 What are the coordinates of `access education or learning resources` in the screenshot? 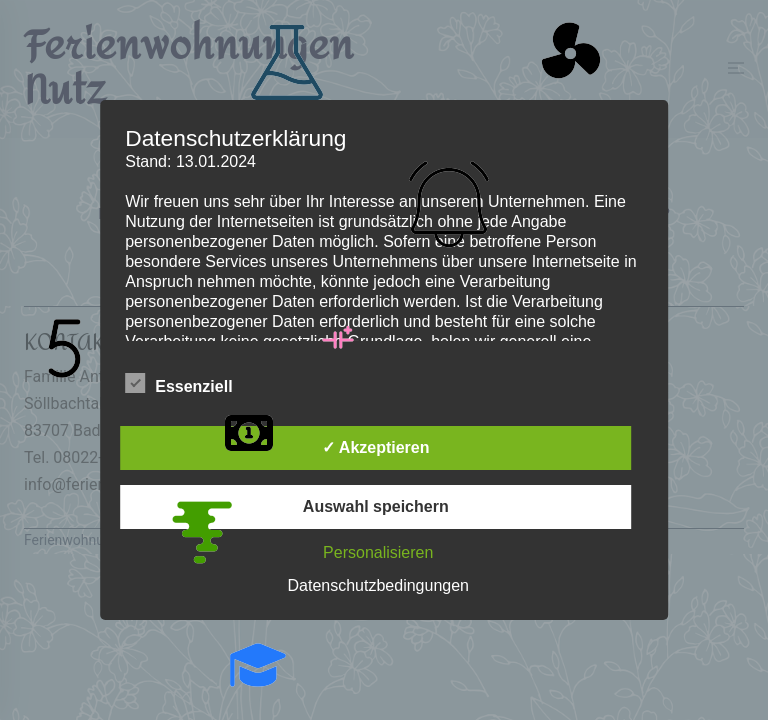 It's located at (258, 665).